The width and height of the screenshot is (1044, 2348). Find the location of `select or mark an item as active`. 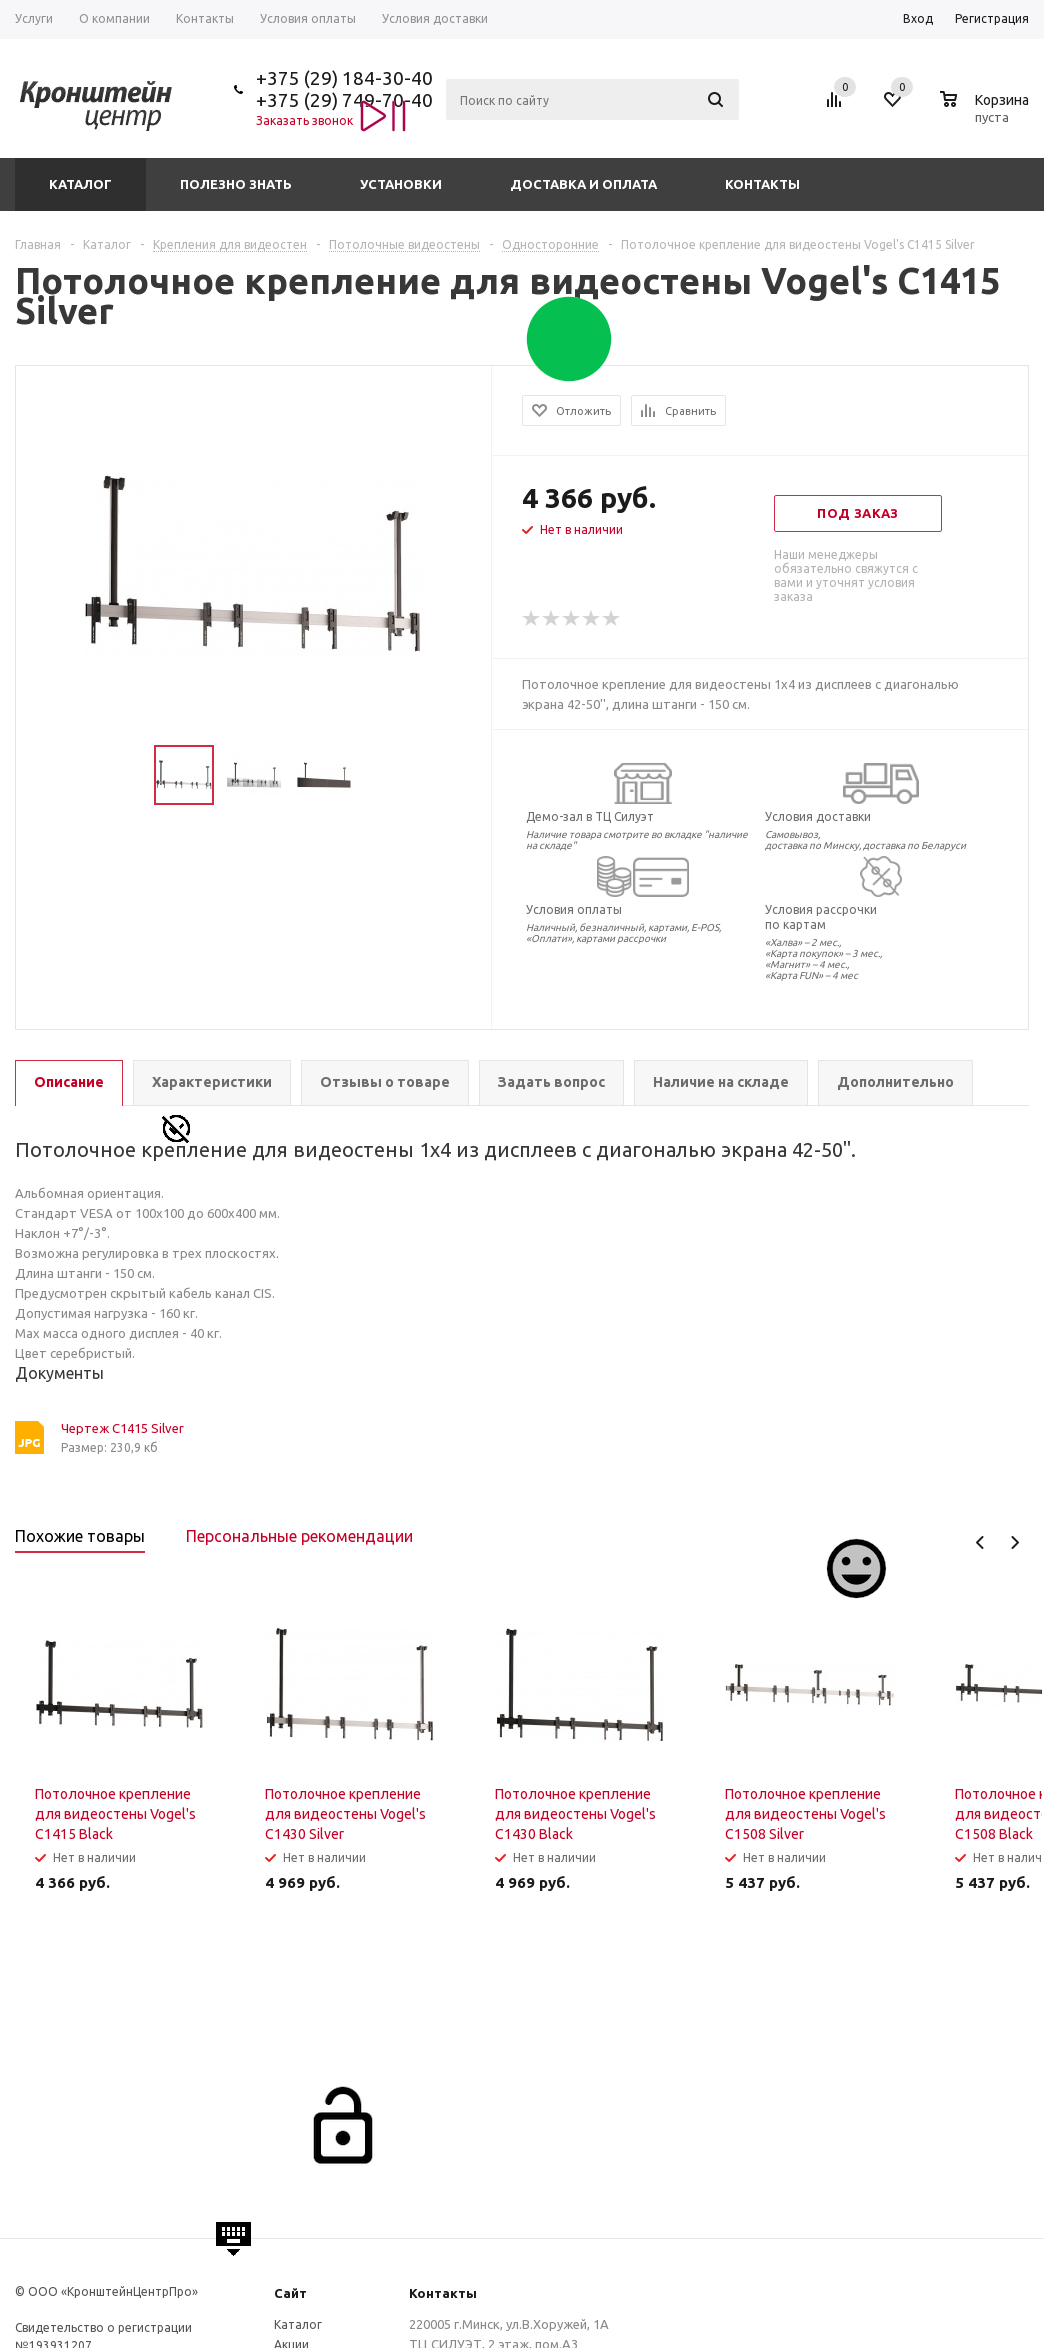

select or mark an item as active is located at coordinates (569, 339).